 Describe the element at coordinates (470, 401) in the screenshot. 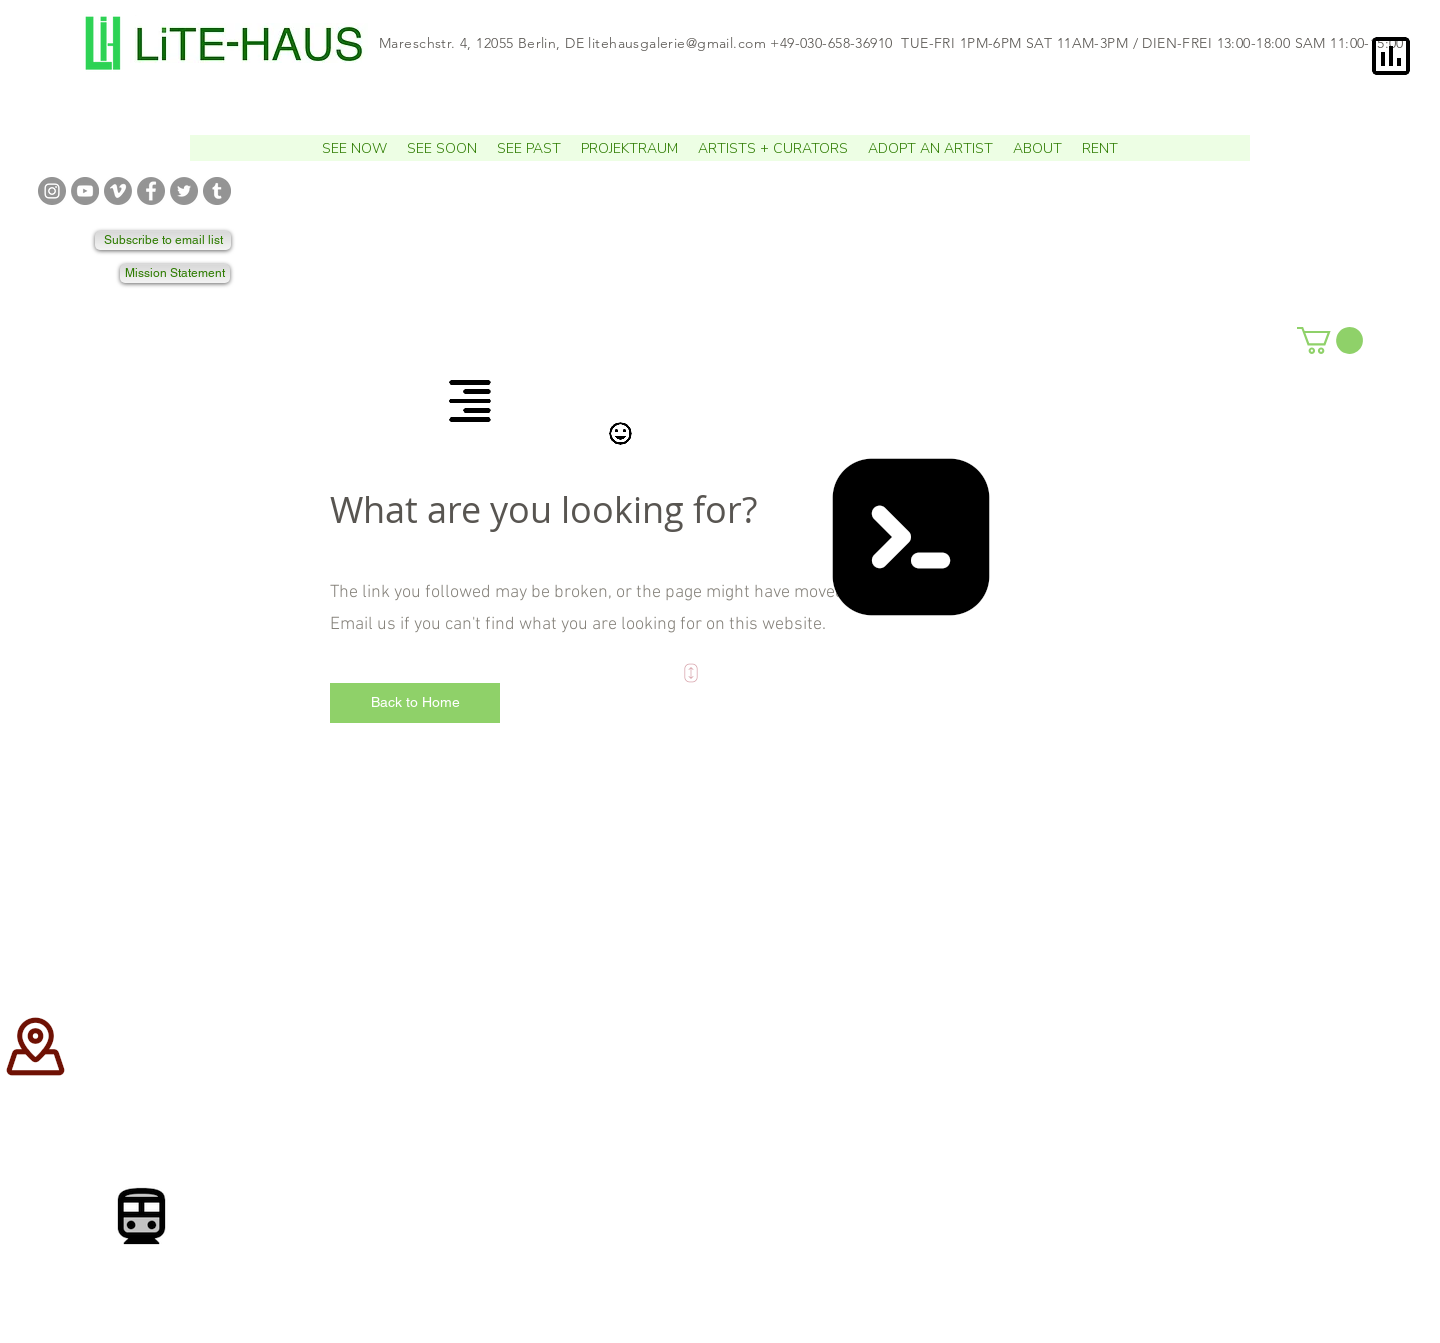

I see `align text to the right` at that location.